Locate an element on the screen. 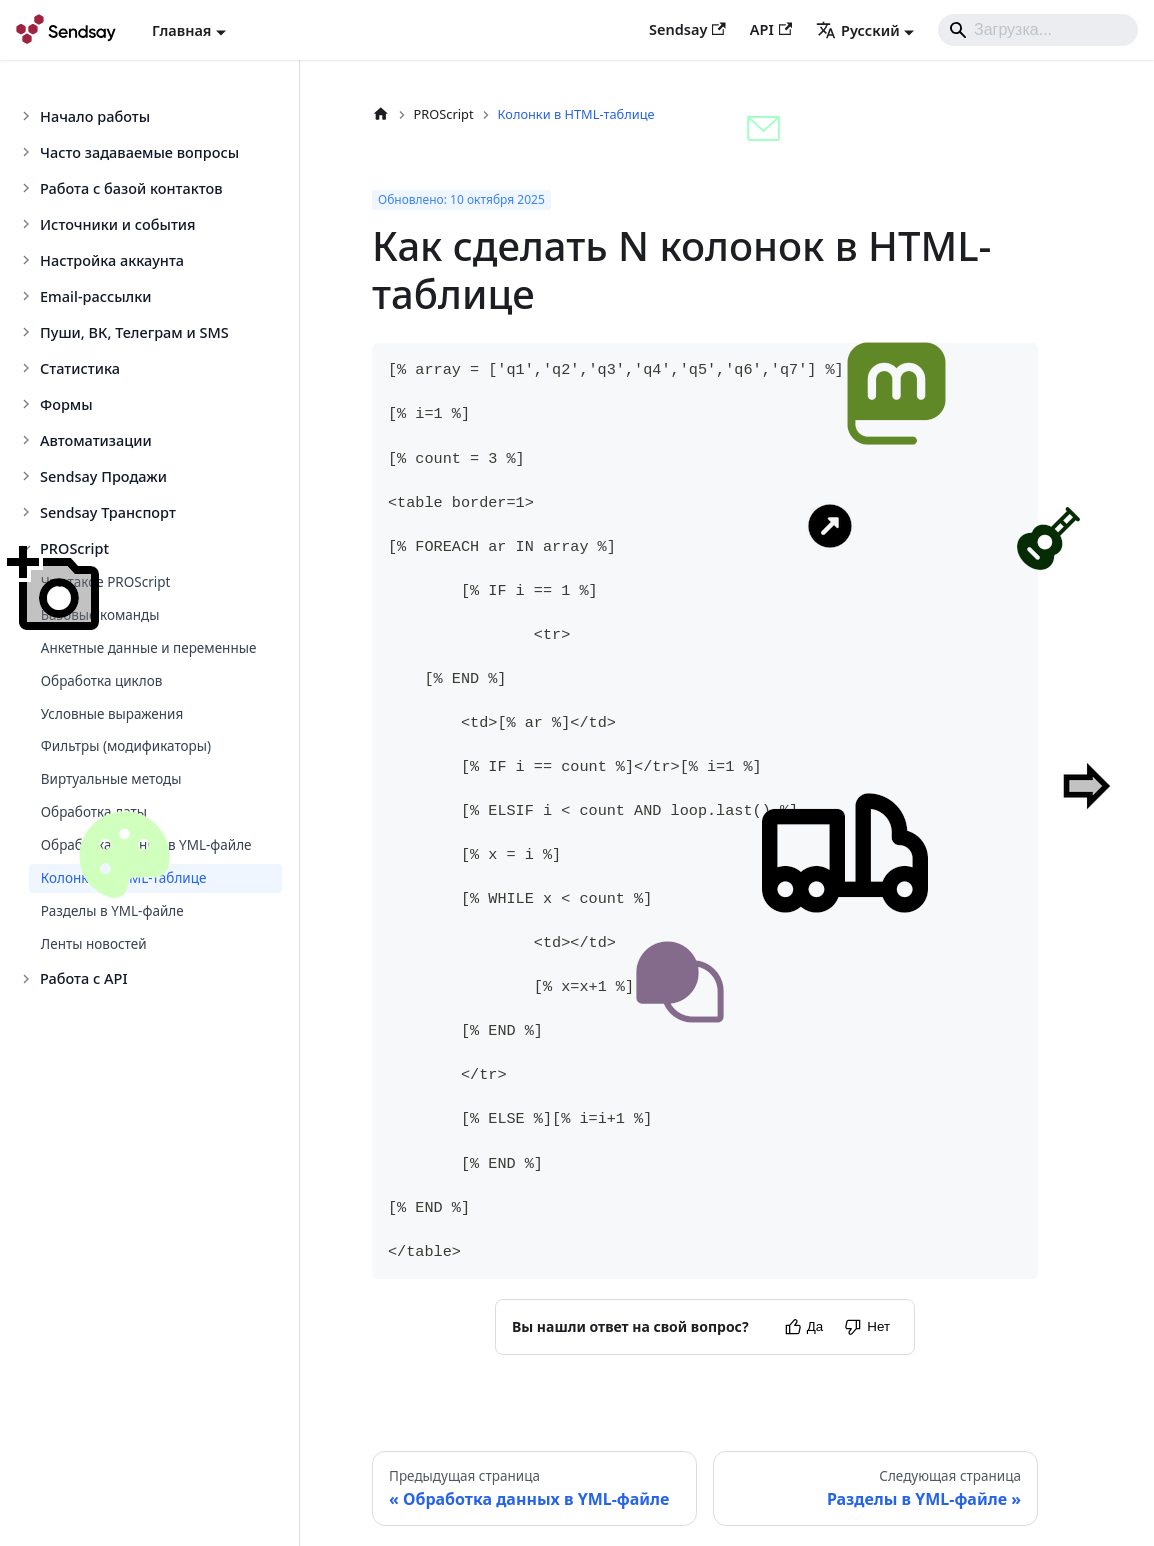 Image resolution: width=1154 pixels, height=1546 pixels. open mastodon app is located at coordinates (896, 391).